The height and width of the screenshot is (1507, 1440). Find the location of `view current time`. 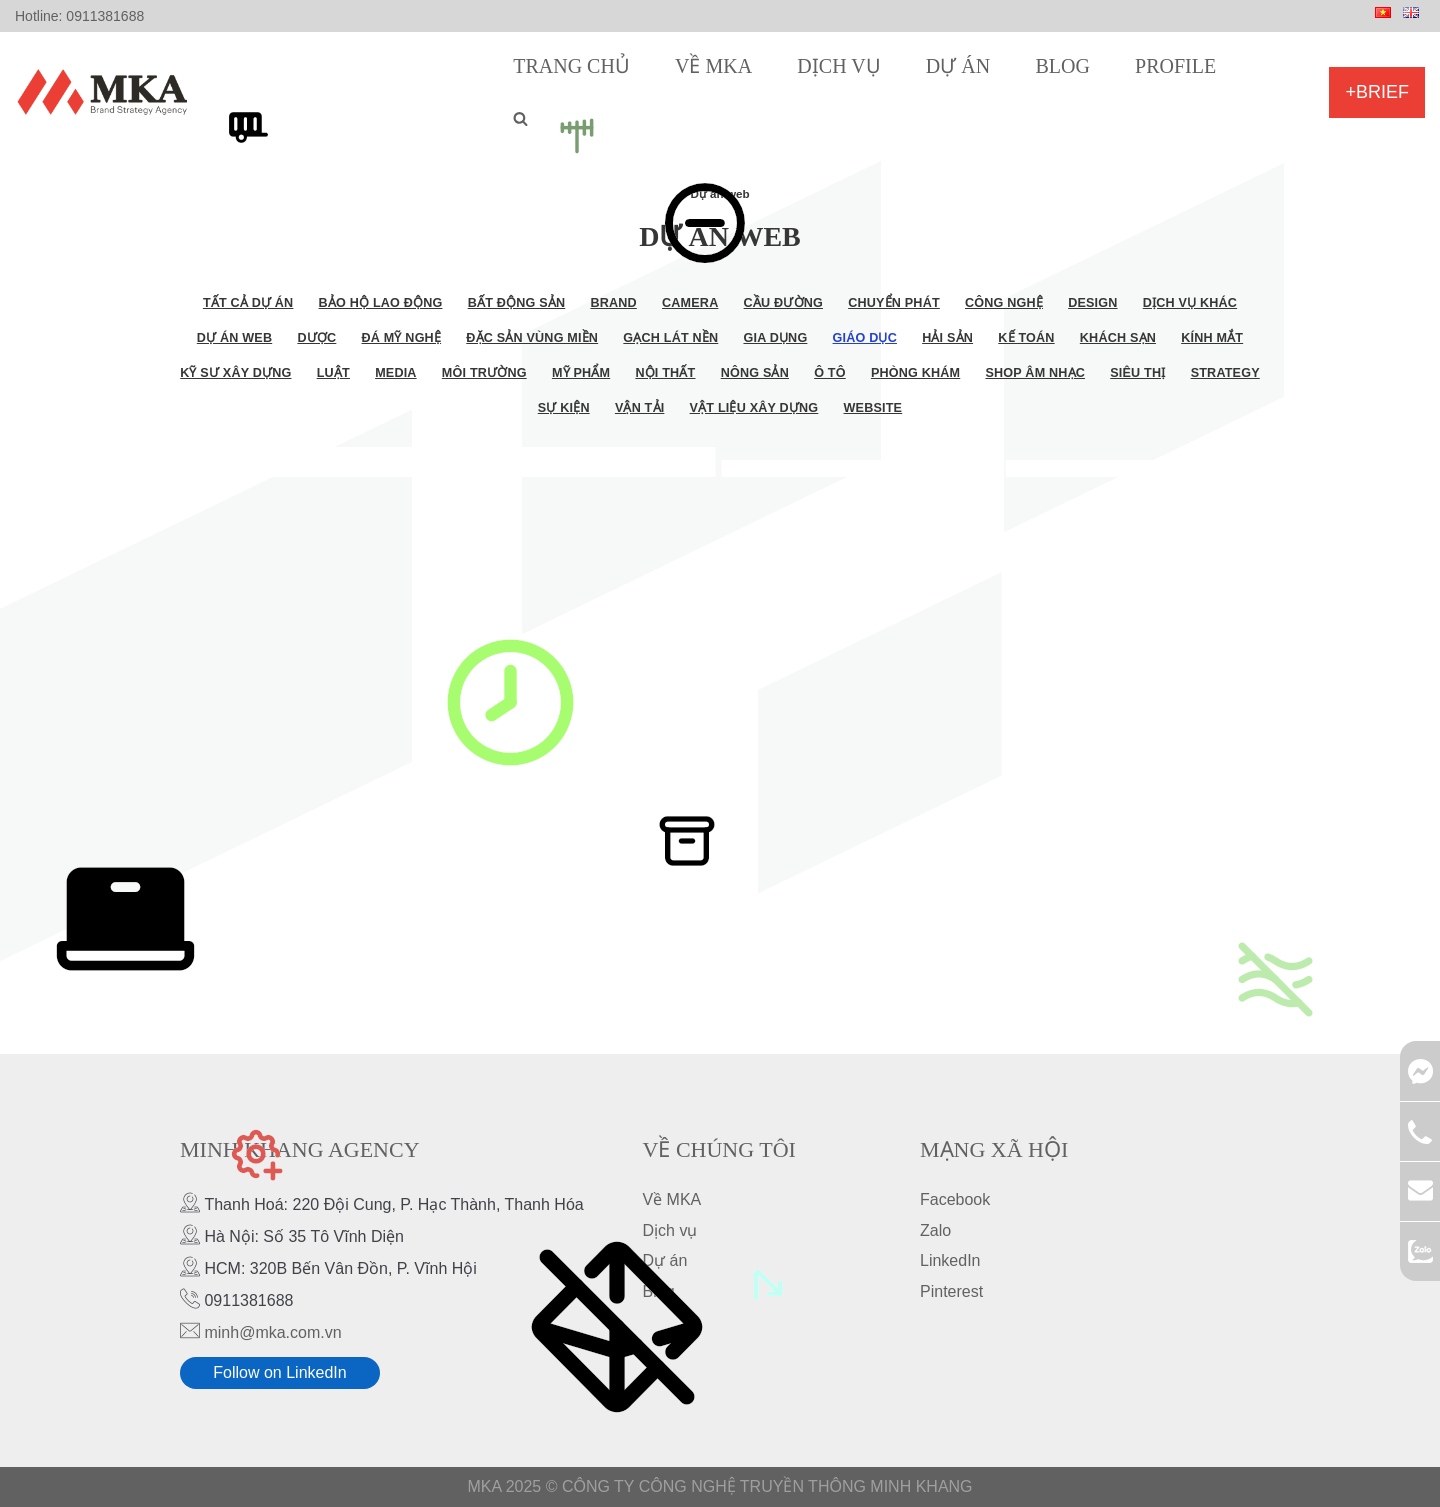

view current time is located at coordinates (510, 702).